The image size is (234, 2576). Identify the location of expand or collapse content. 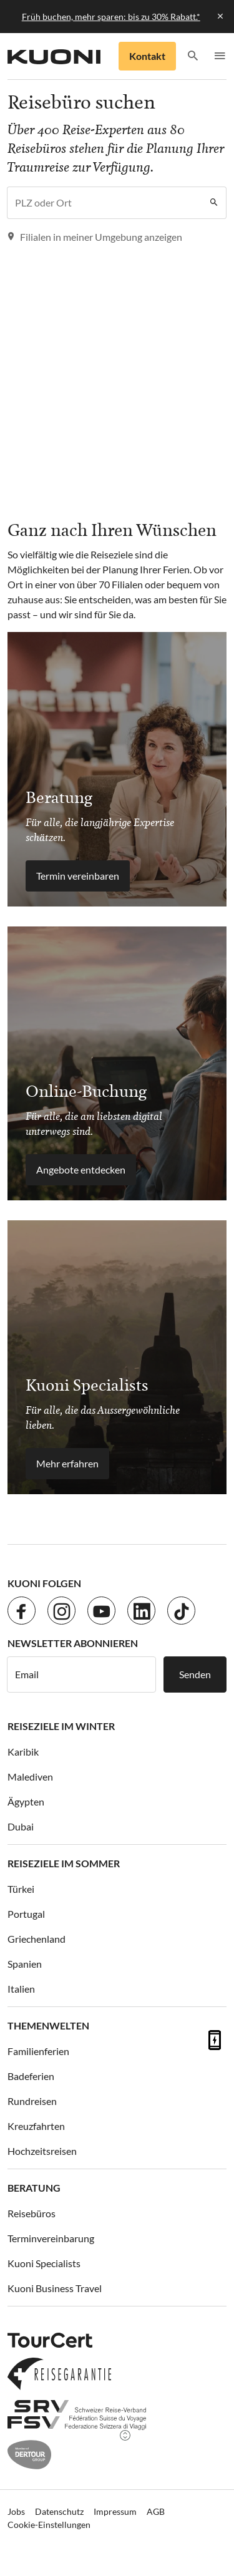
(125, 2435).